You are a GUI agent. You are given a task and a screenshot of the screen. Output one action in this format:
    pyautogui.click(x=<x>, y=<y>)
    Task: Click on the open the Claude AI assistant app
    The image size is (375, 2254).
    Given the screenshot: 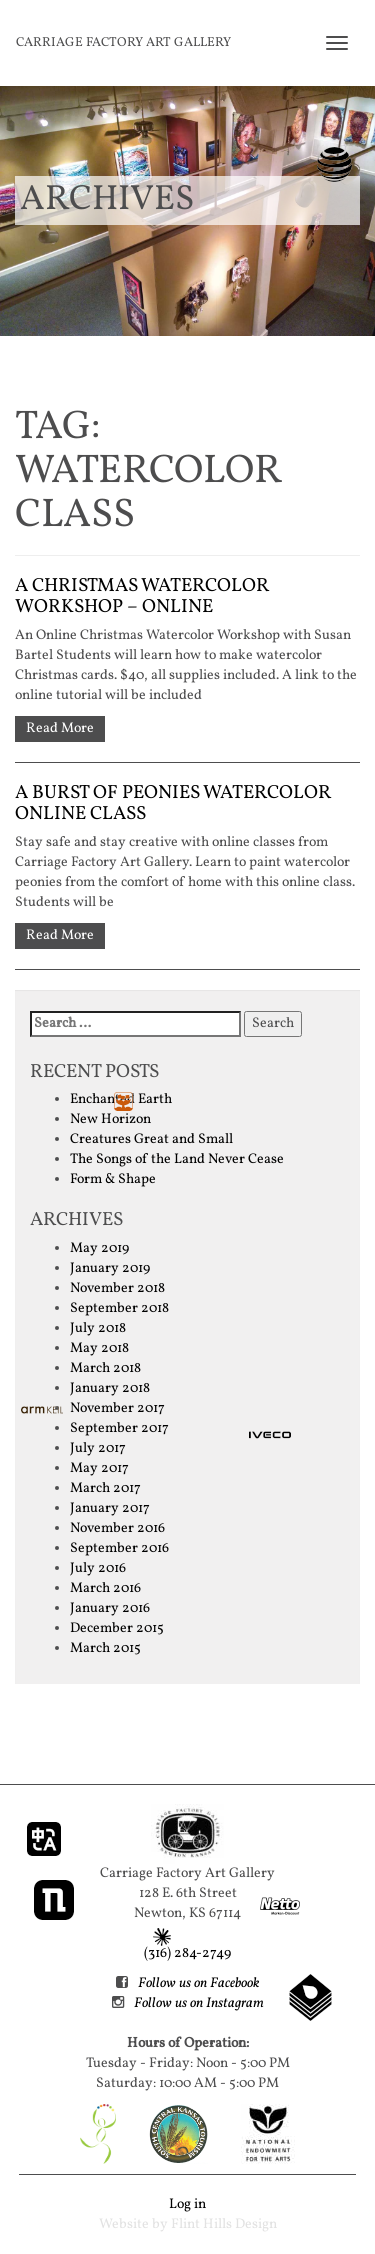 What is the action you would take?
    pyautogui.click(x=162, y=1937)
    